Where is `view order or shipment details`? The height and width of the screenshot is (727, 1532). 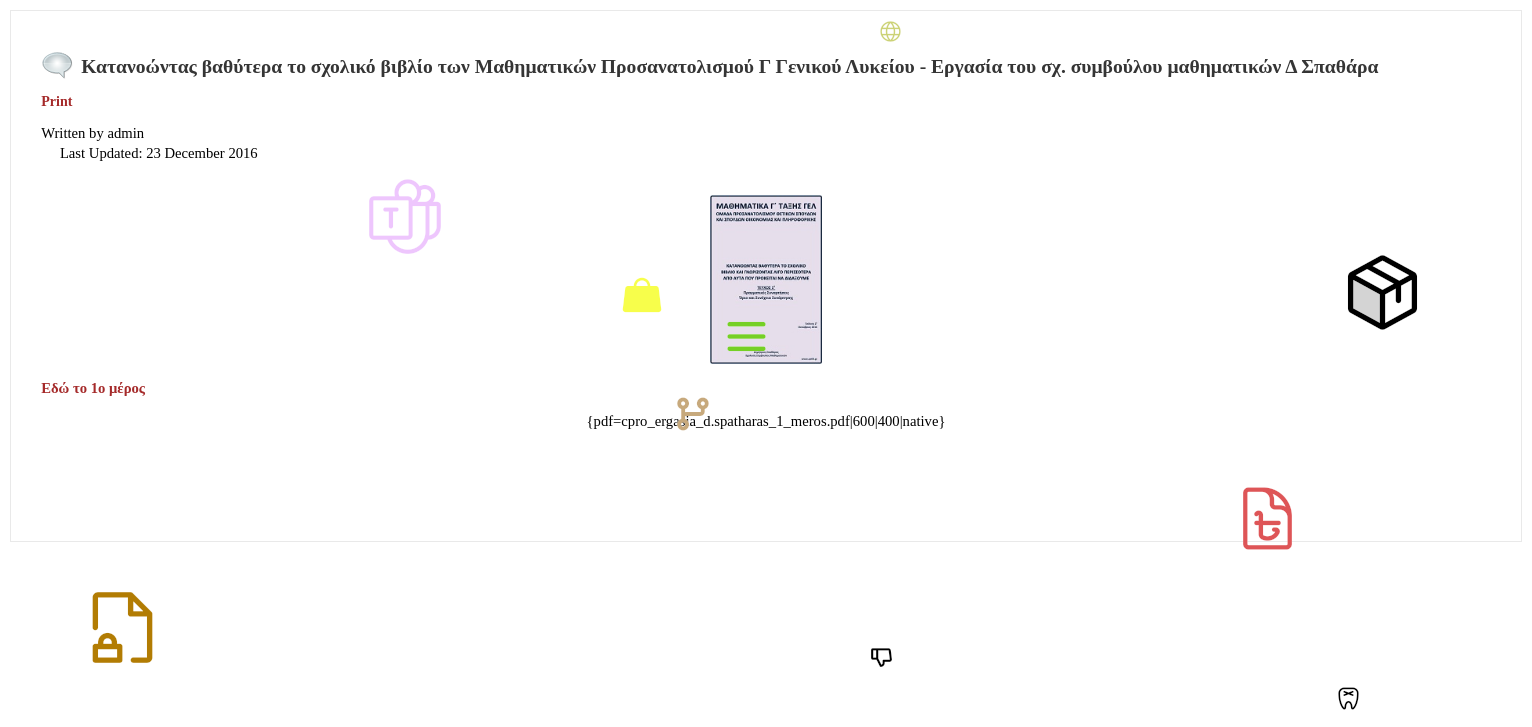
view order or shipment details is located at coordinates (1382, 292).